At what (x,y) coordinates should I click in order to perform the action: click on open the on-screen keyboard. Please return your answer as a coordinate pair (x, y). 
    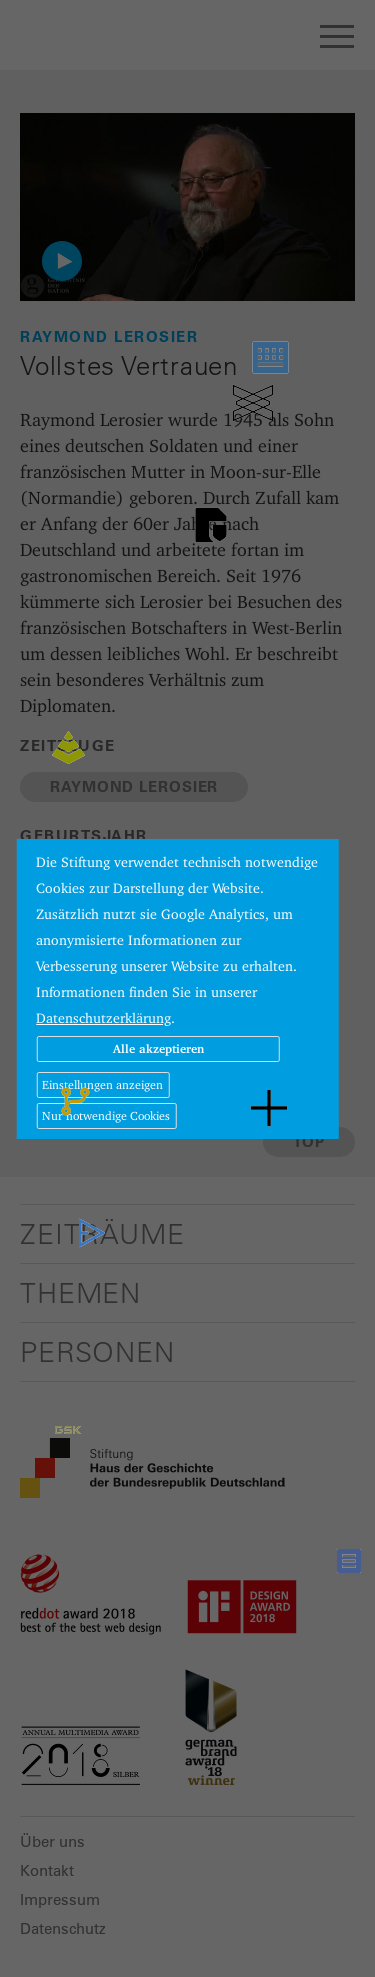
    Looking at the image, I should click on (270, 357).